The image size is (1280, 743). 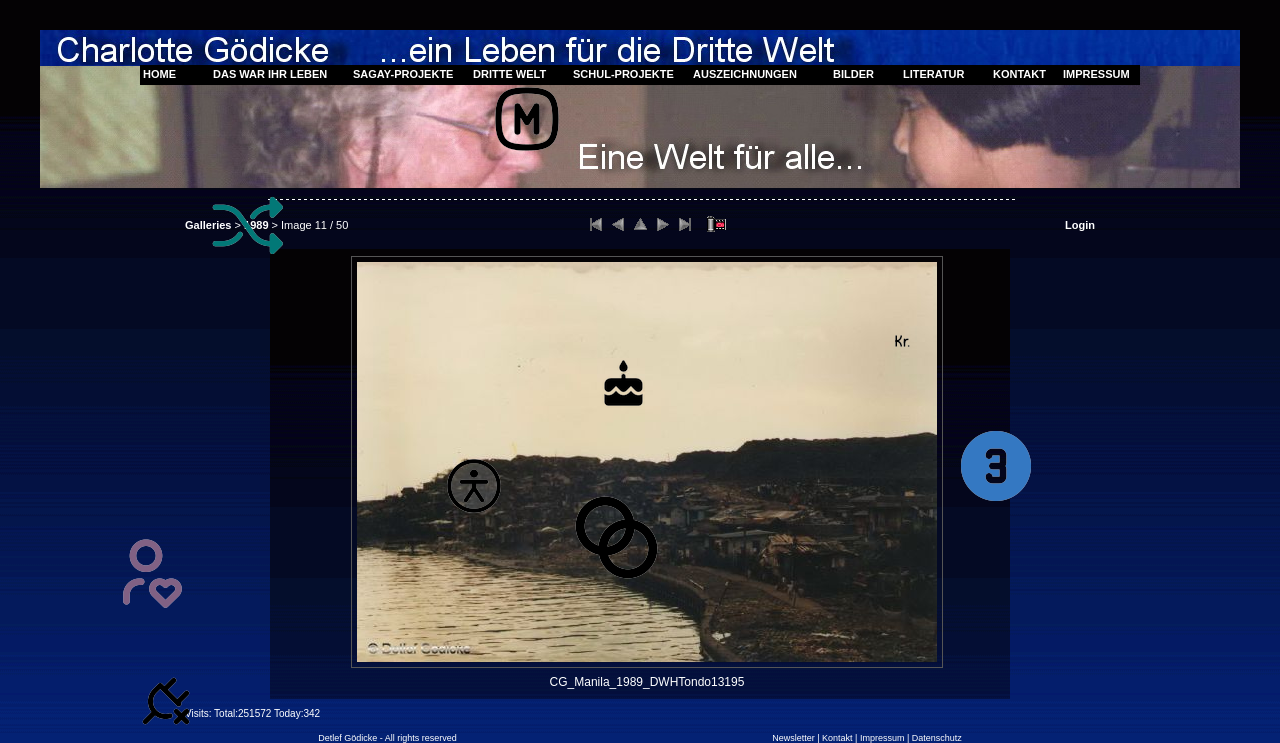 I want to click on disconnected or unplugged device, so click(x=166, y=701).